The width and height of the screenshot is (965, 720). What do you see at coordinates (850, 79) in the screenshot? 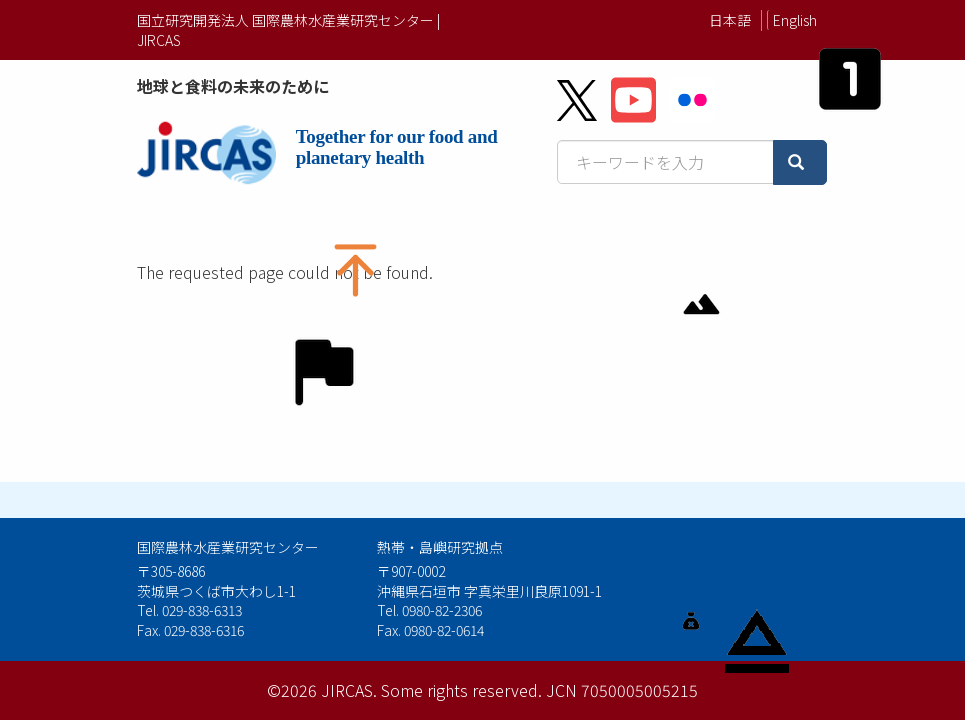
I see `indicates step one in a multi-step process` at bounding box center [850, 79].